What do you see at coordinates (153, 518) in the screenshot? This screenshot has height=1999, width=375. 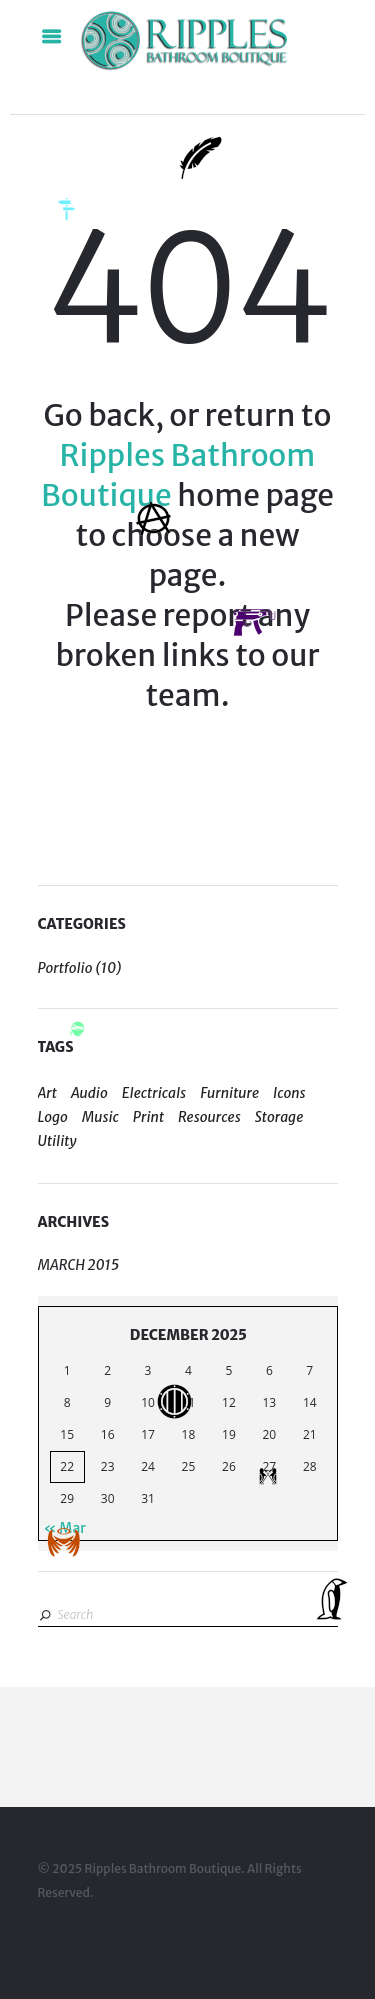 I see `indicates anarchist or anti-establishment faction in game` at bounding box center [153, 518].